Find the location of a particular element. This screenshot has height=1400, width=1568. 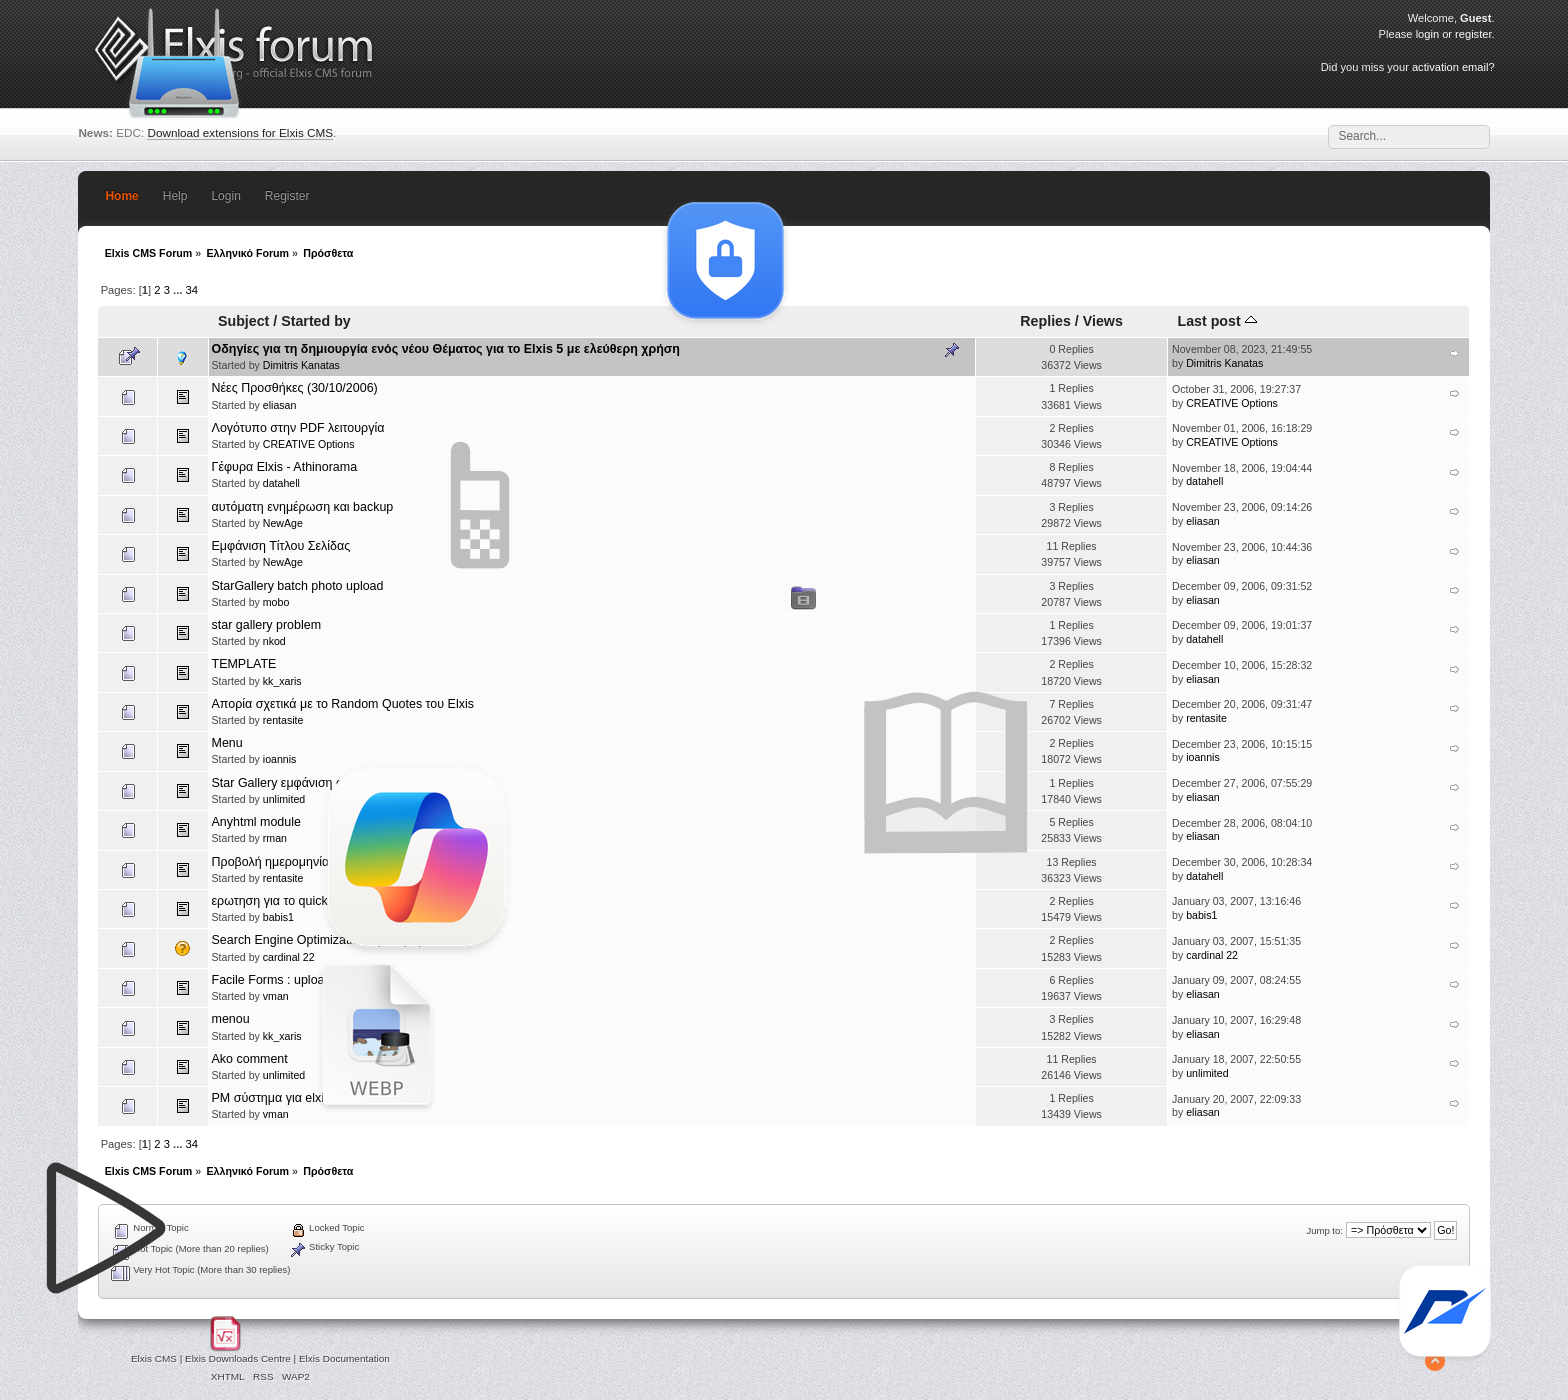

open Microsoft Copilot AI assistant is located at coordinates (416, 857).